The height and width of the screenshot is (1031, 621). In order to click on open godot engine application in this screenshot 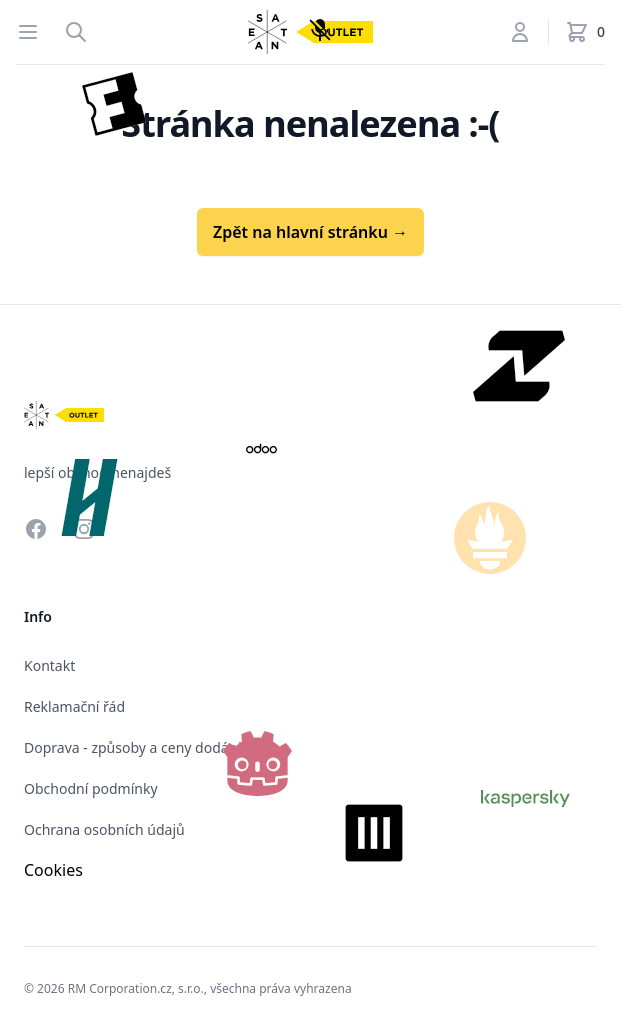, I will do `click(257, 763)`.